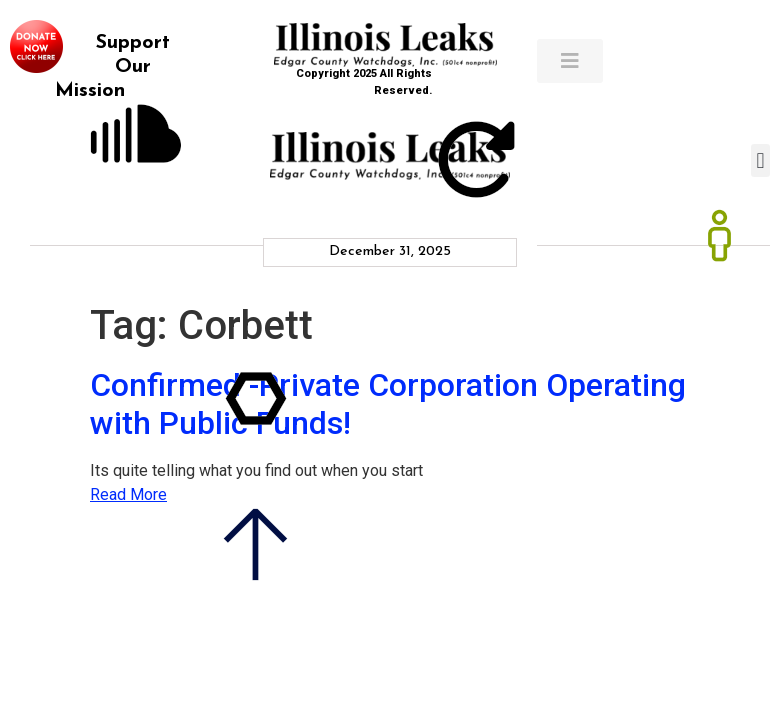  I want to click on unverified data breakpoint in debug mode, so click(258, 398).